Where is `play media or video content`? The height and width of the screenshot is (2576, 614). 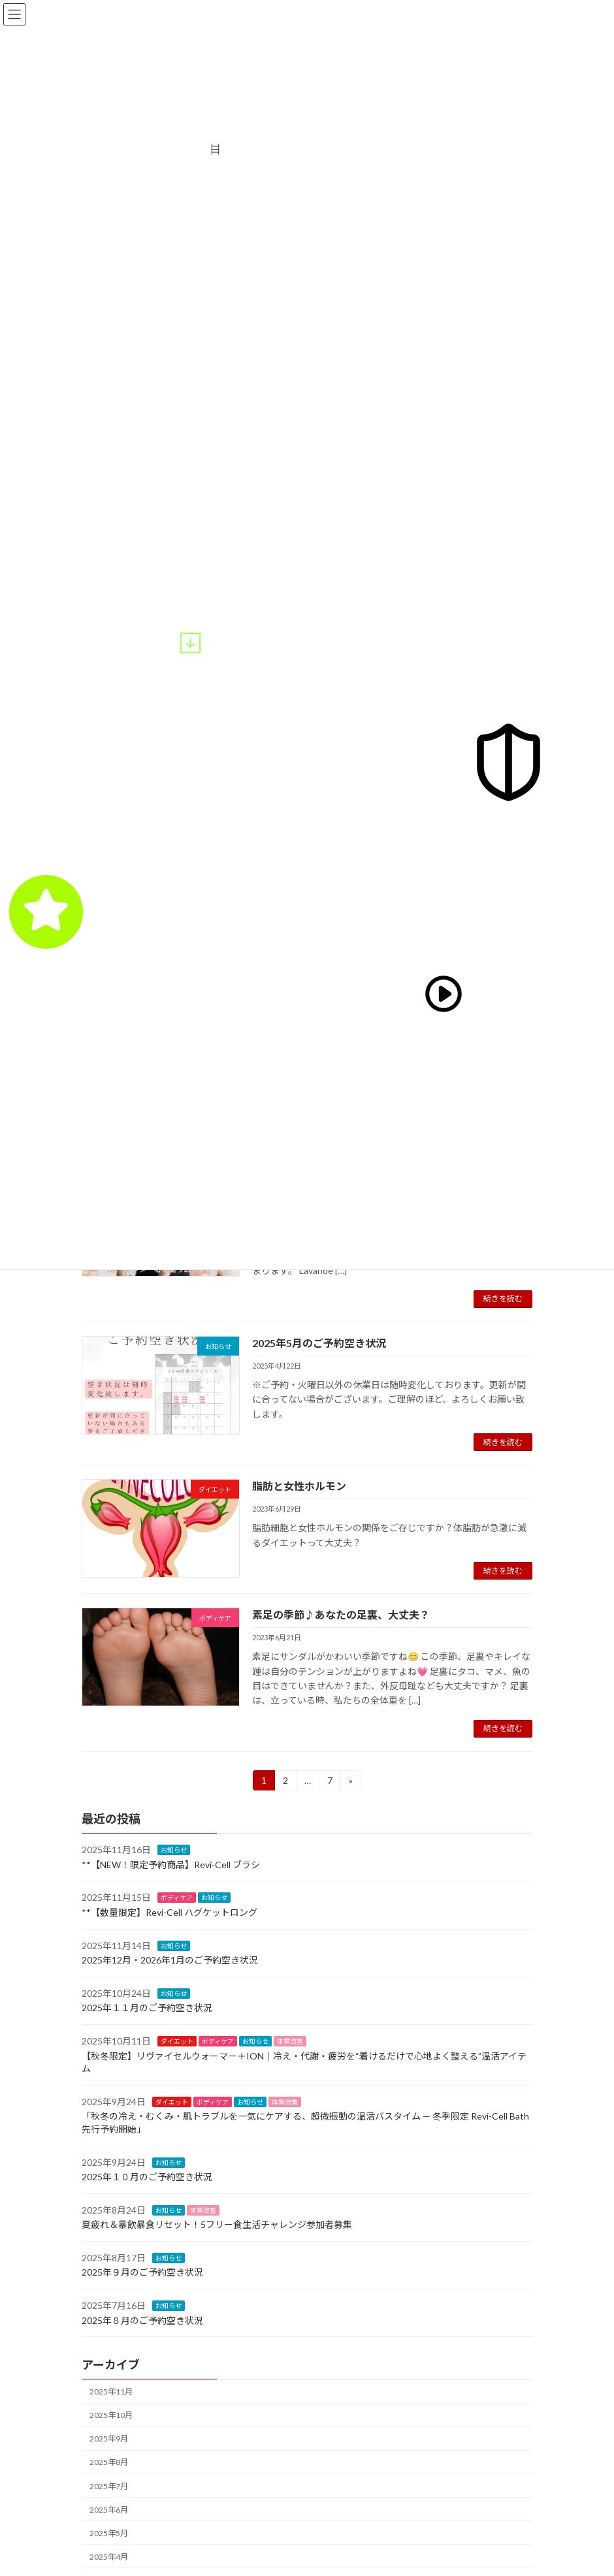 play media or video content is located at coordinates (444, 994).